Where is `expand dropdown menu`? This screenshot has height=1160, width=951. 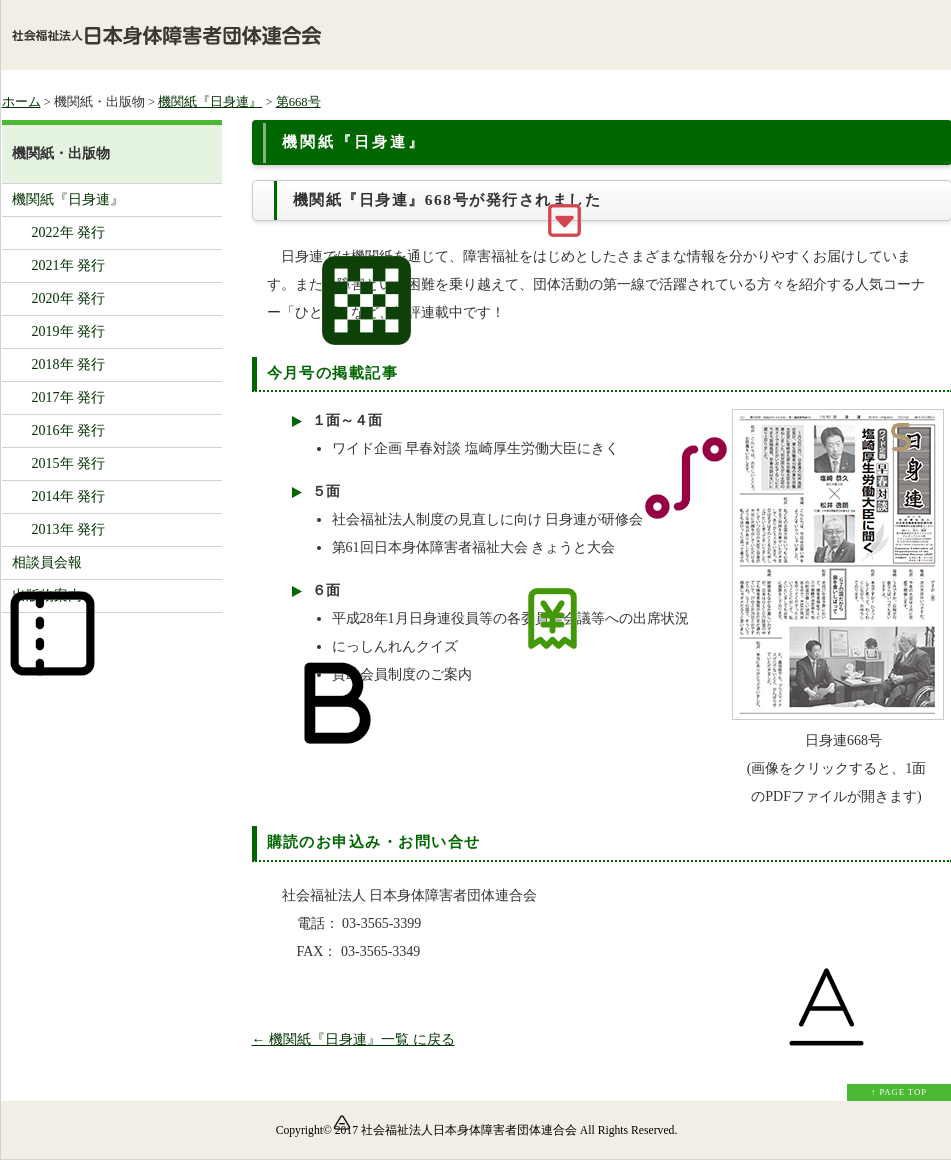 expand dropdown menu is located at coordinates (564, 220).